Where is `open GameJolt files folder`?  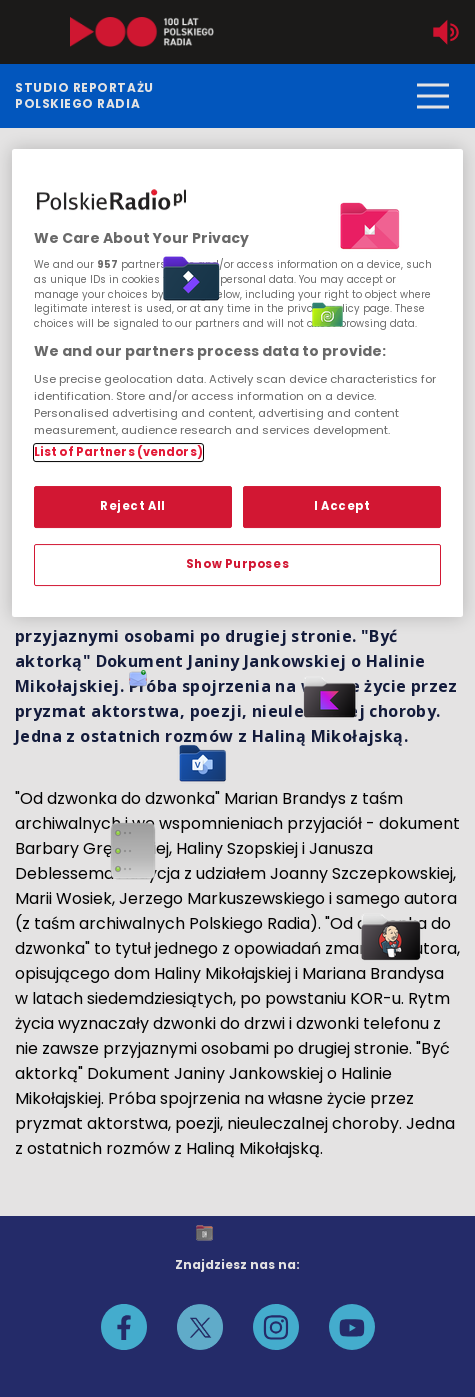 open GameJolt files folder is located at coordinates (327, 315).